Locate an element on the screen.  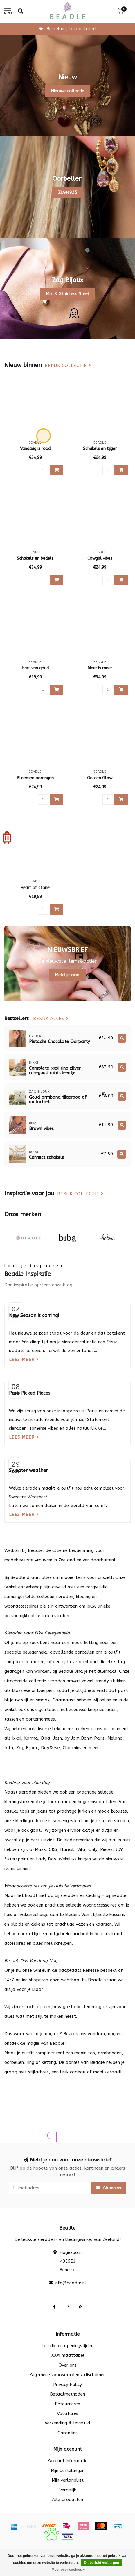
open chat or messaging is located at coordinates (44, 436).